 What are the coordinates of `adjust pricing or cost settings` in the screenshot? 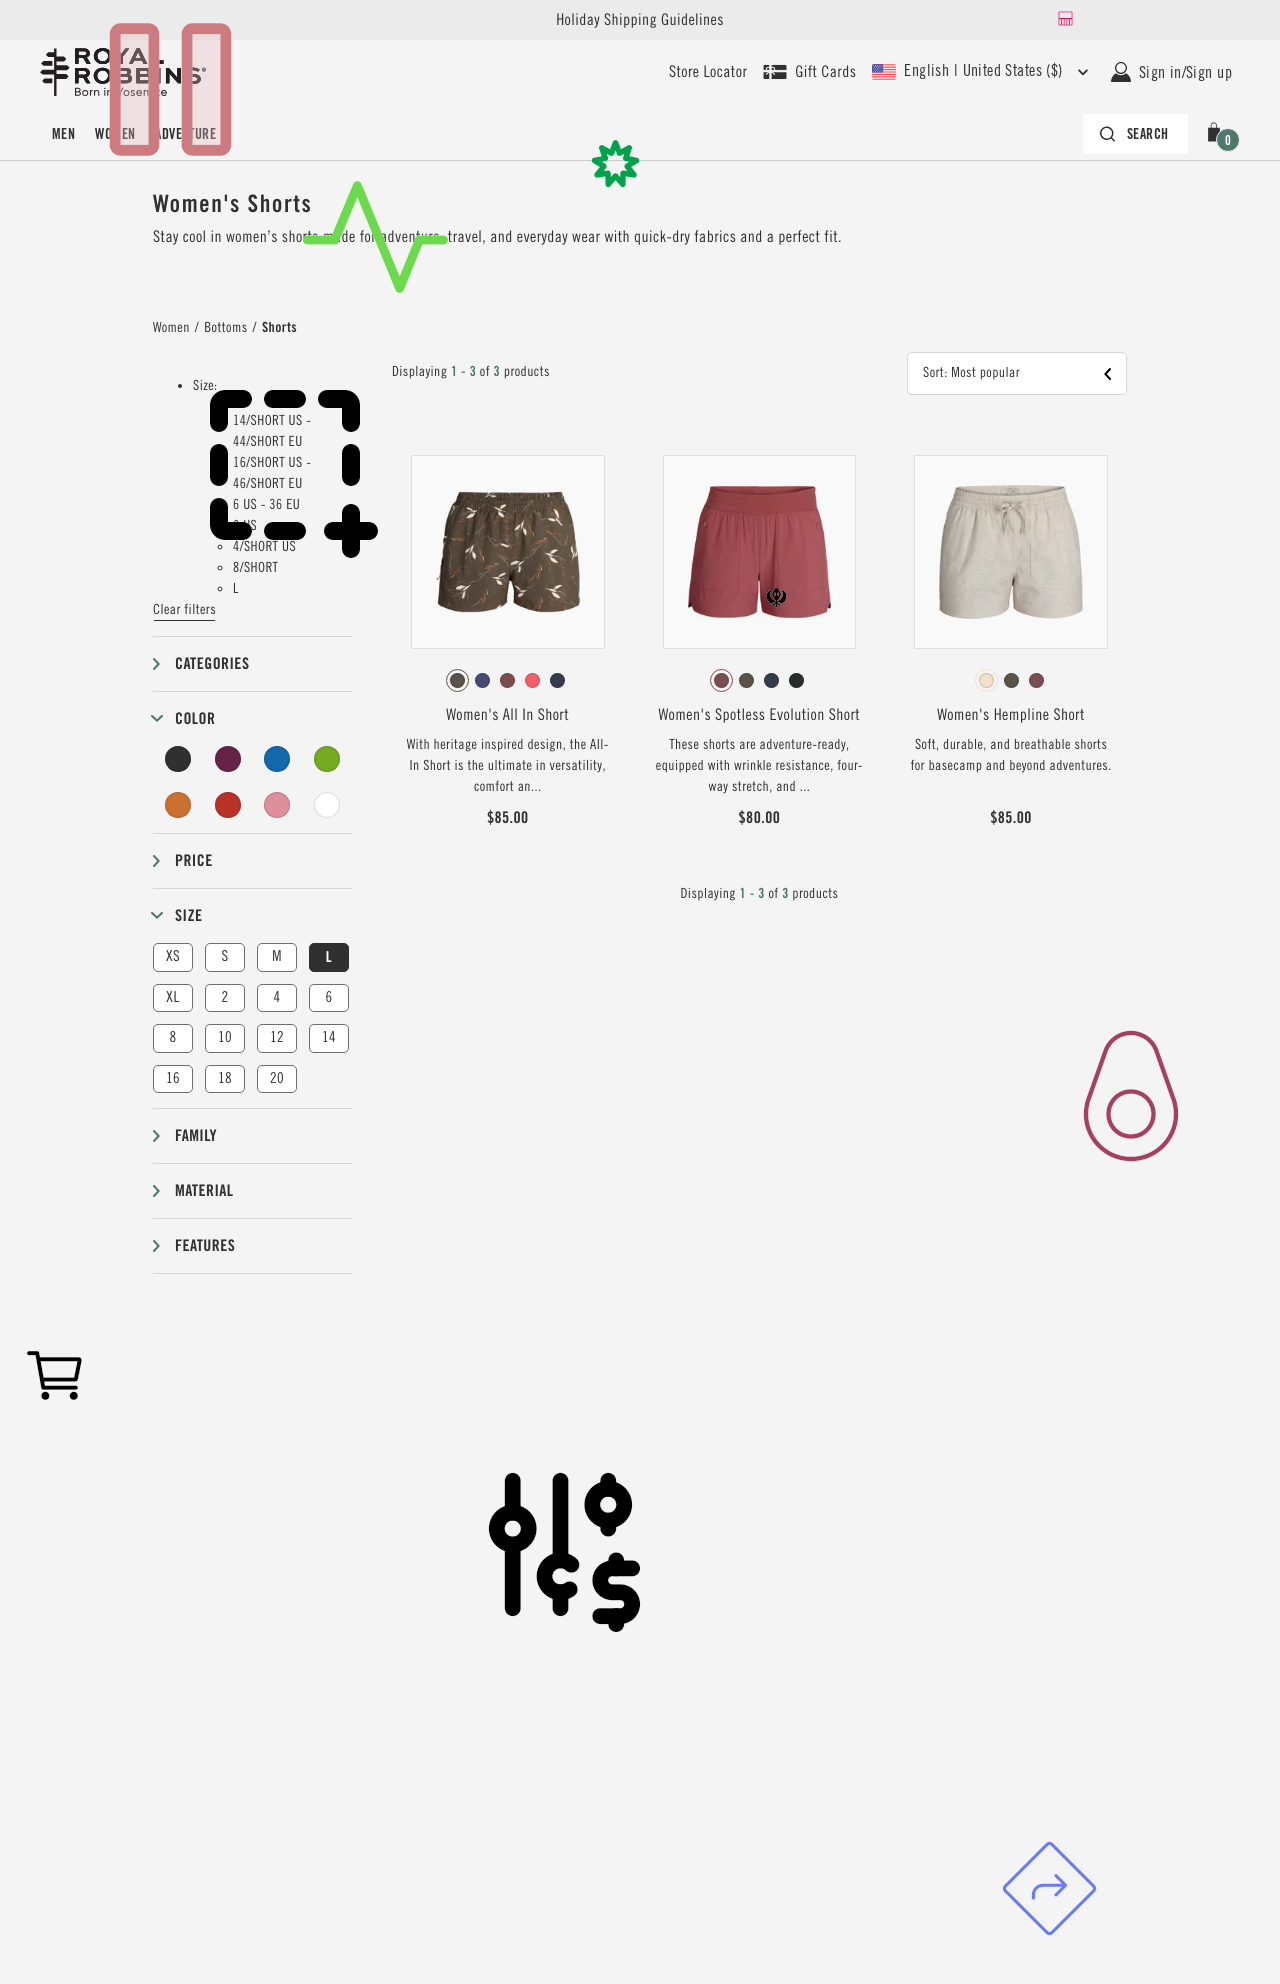 It's located at (560, 1544).